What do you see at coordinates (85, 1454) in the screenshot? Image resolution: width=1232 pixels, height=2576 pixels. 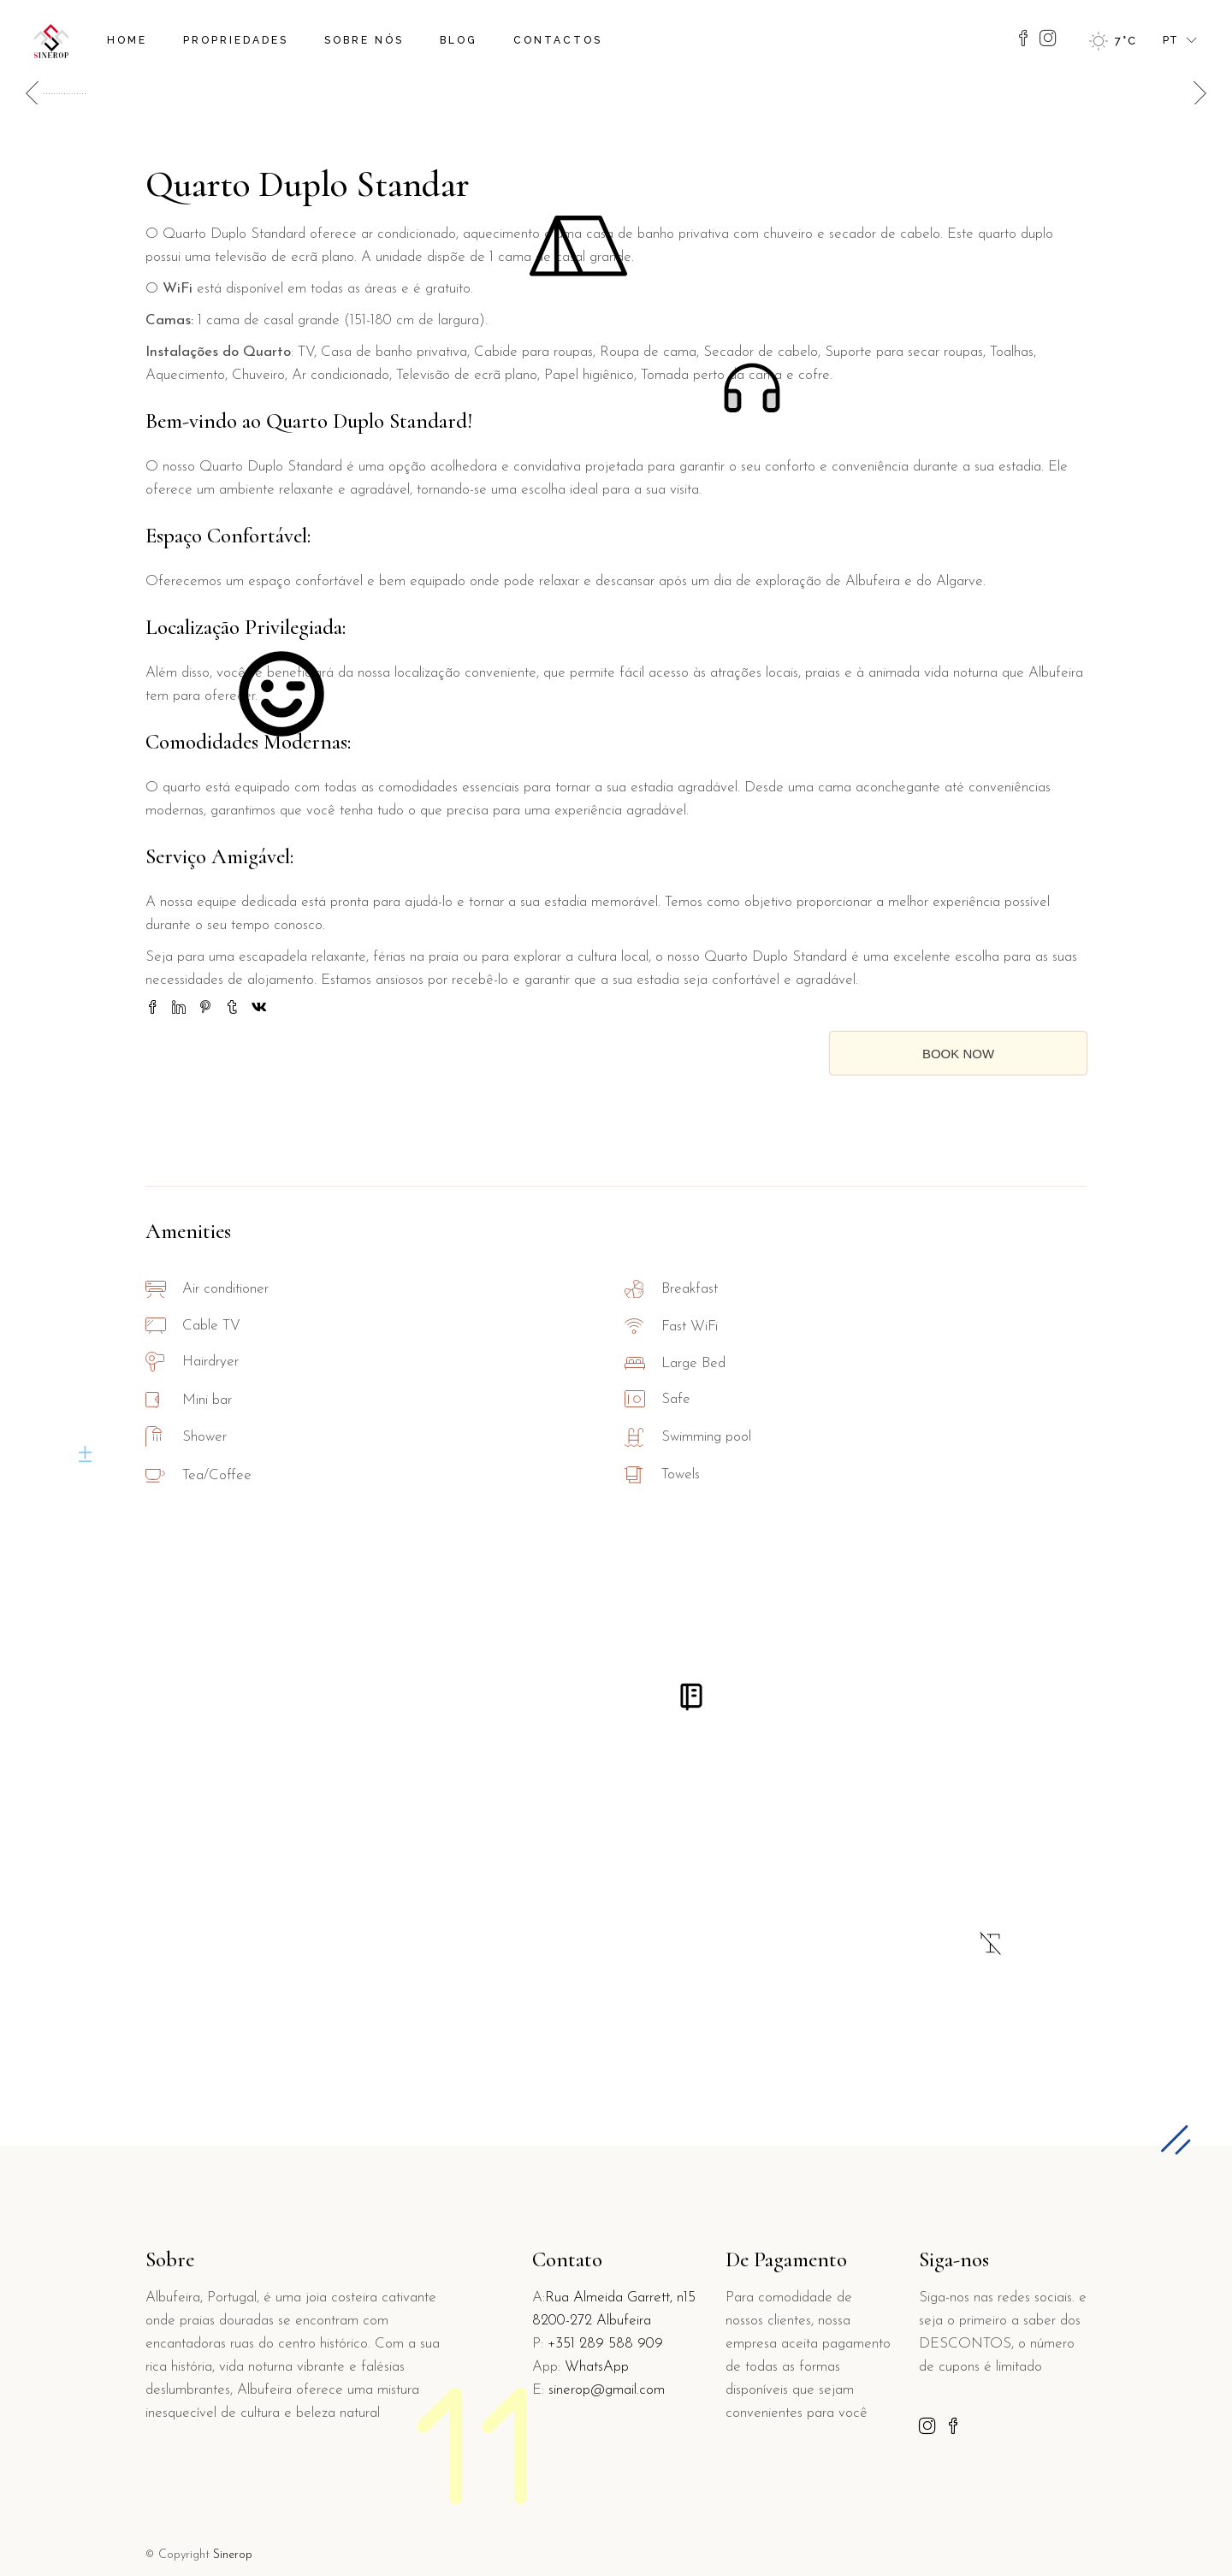 I see `view differences between file versions` at bounding box center [85, 1454].